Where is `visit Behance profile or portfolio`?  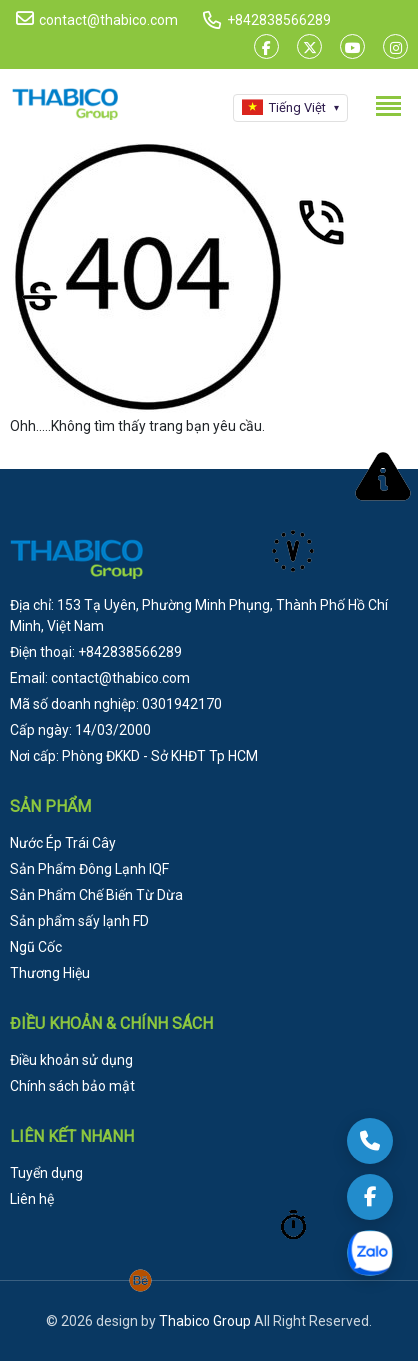 visit Behance profile or portfolio is located at coordinates (140, 1280).